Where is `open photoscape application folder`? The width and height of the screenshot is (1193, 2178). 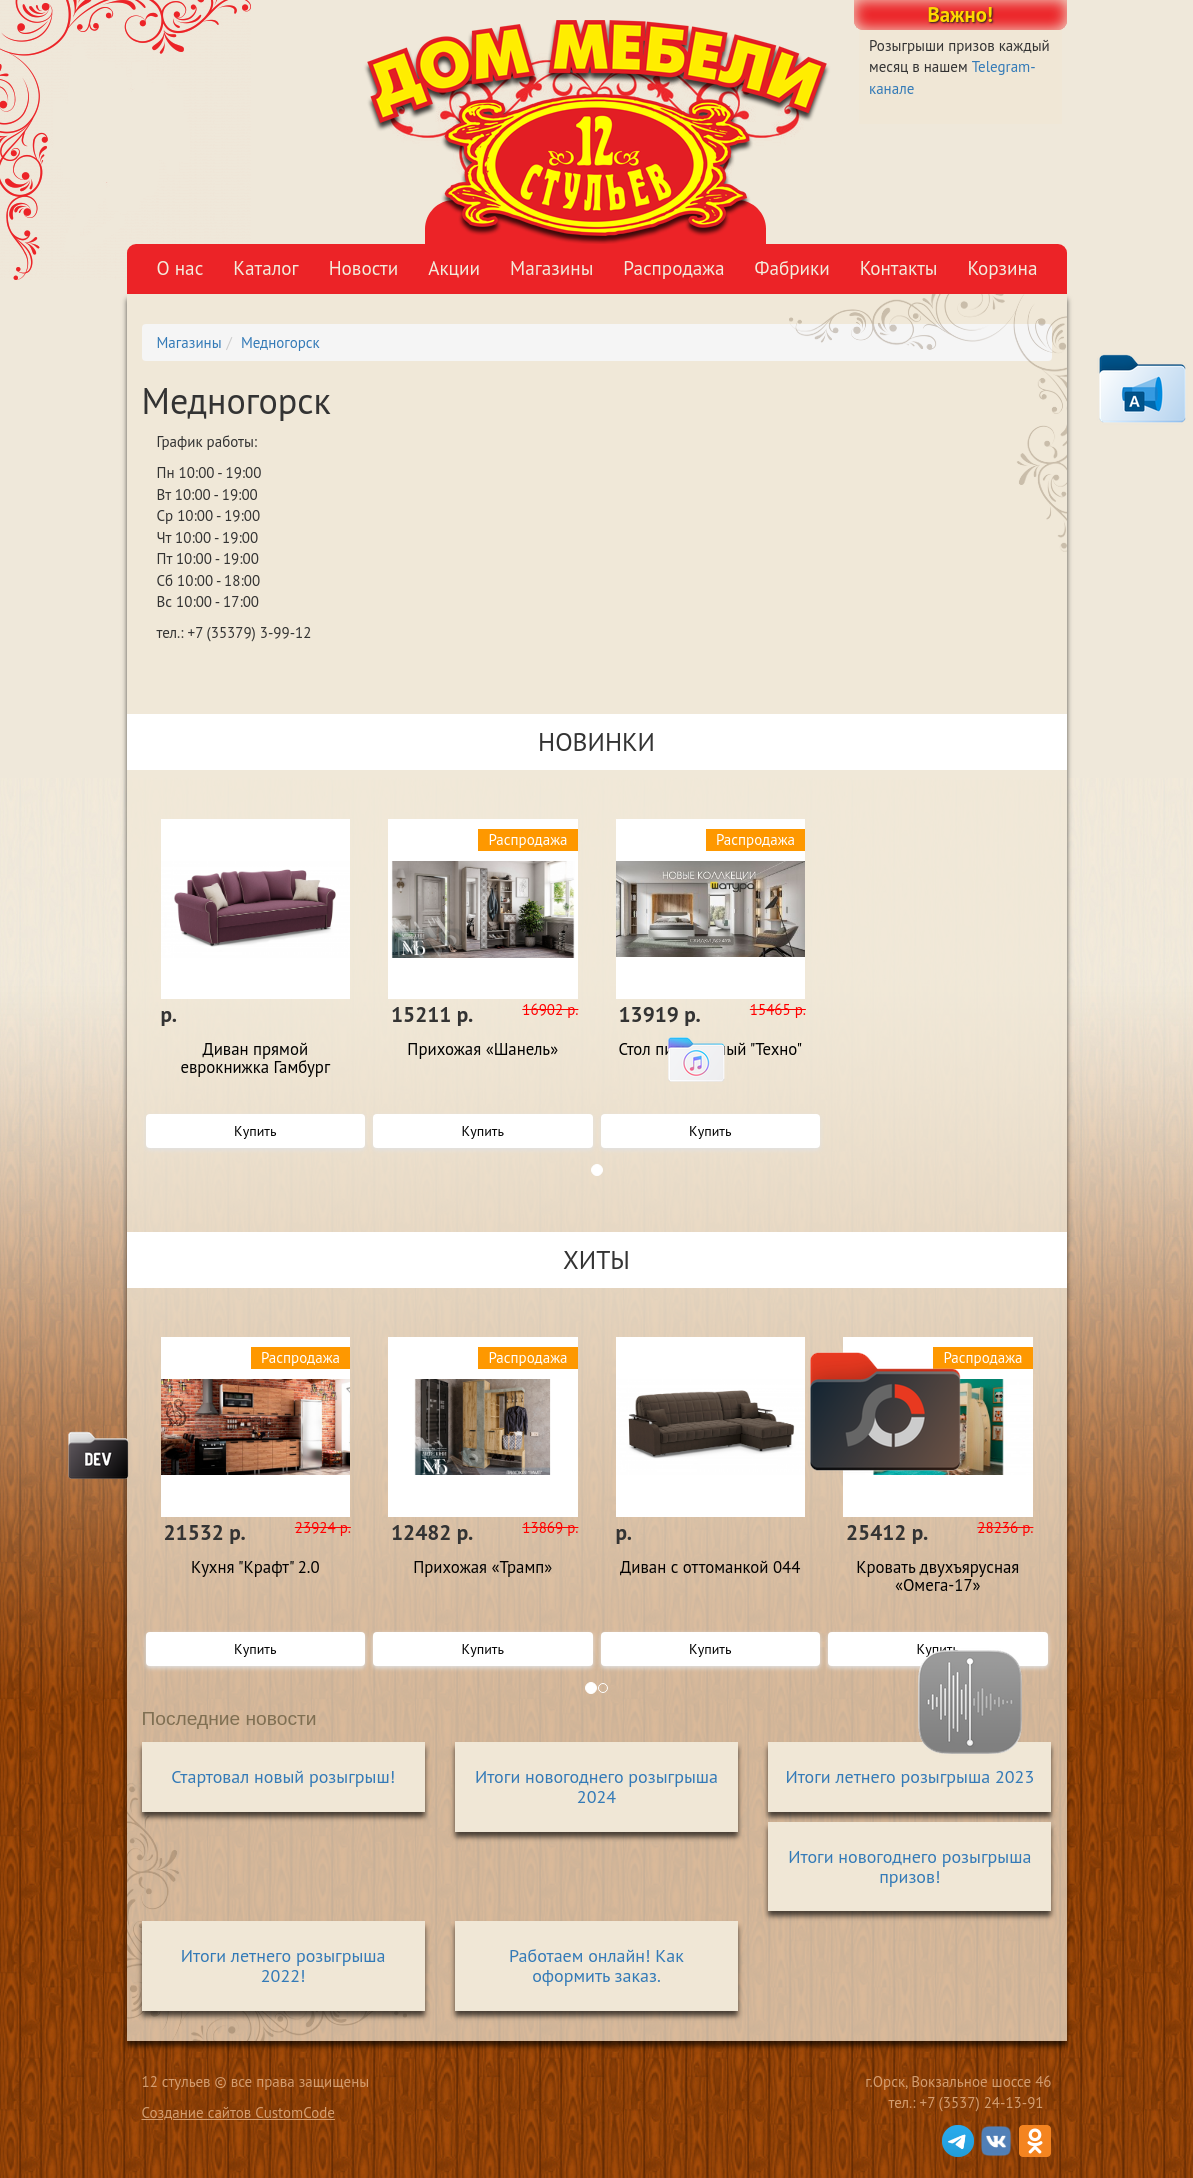
open photoscape application folder is located at coordinates (884, 1415).